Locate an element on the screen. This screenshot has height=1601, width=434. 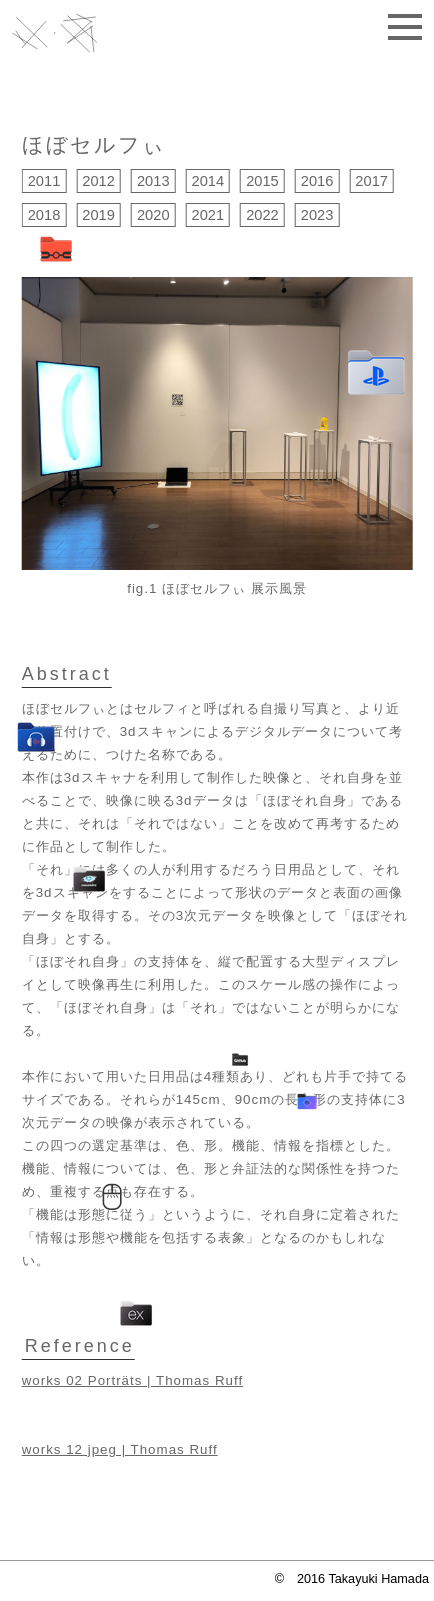
open Cassandra database project folder is located at coordinates (89, 880).